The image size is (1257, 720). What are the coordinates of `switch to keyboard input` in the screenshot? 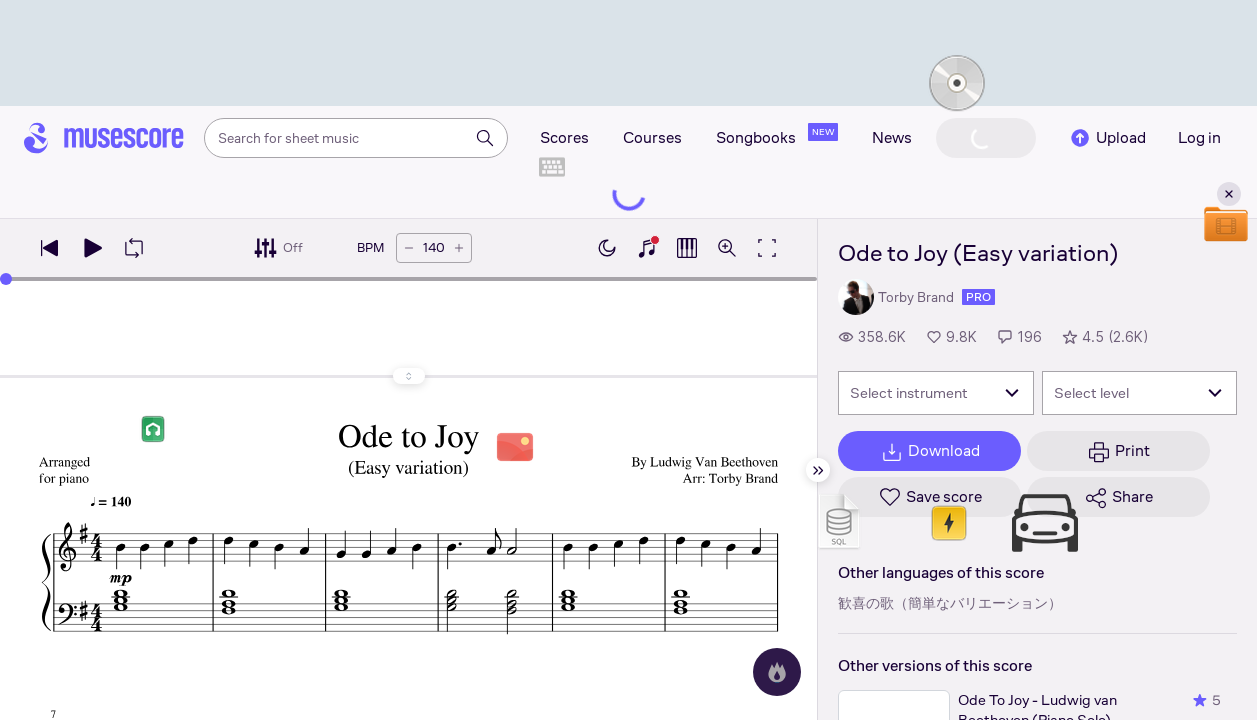 It's located at (552, 167).